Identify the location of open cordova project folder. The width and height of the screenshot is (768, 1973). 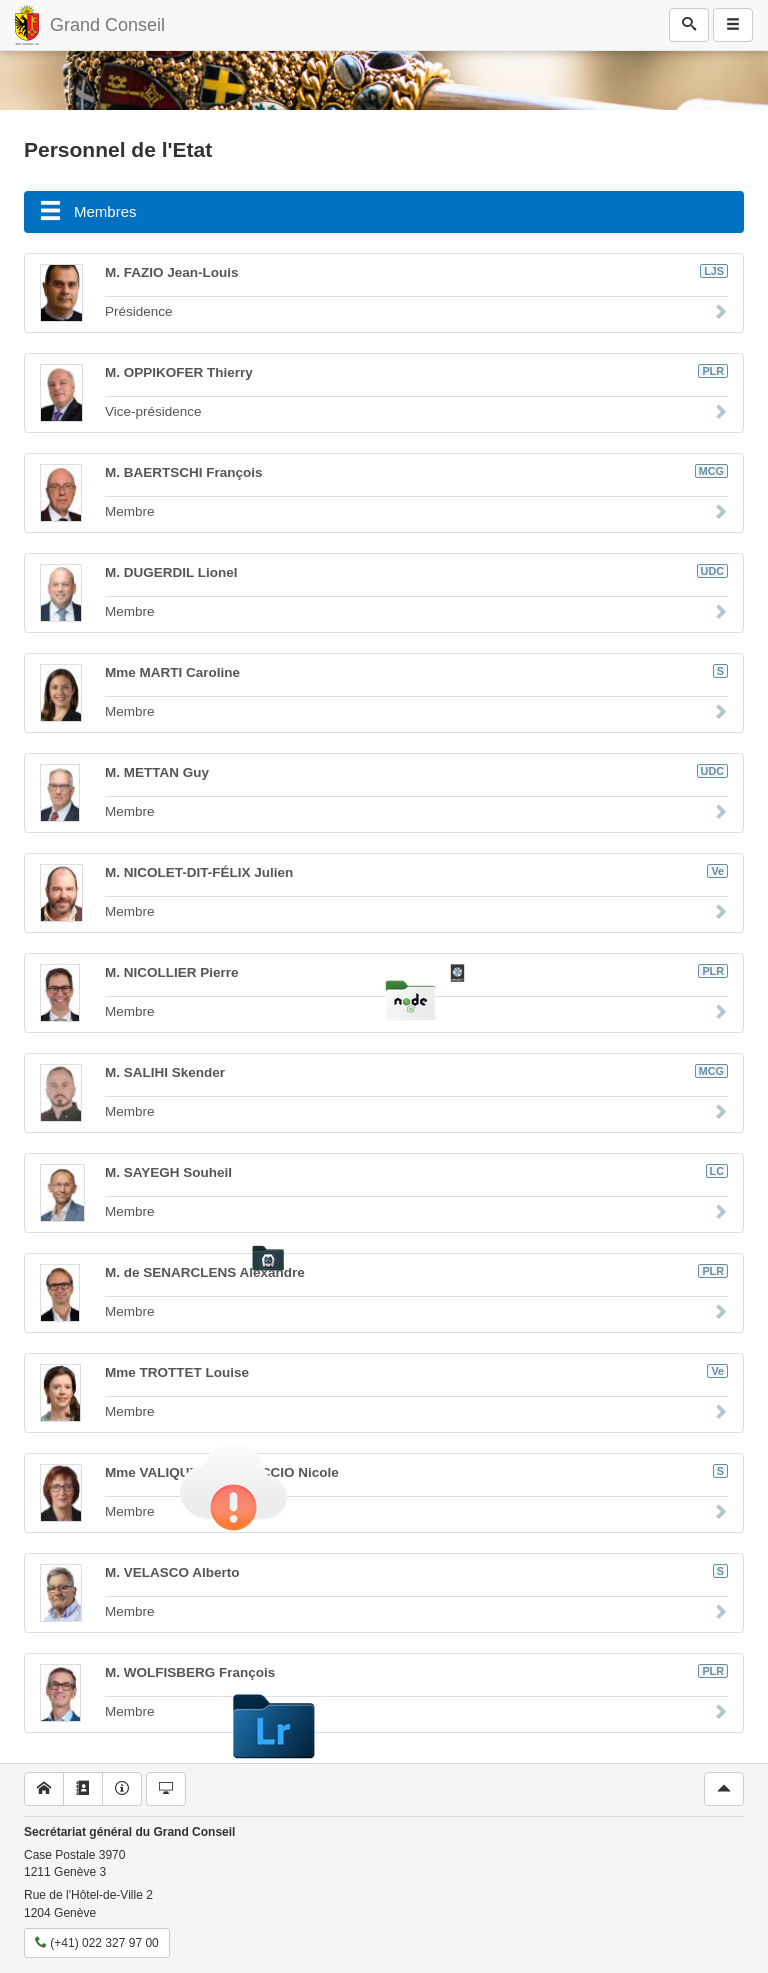
(268, 1259).